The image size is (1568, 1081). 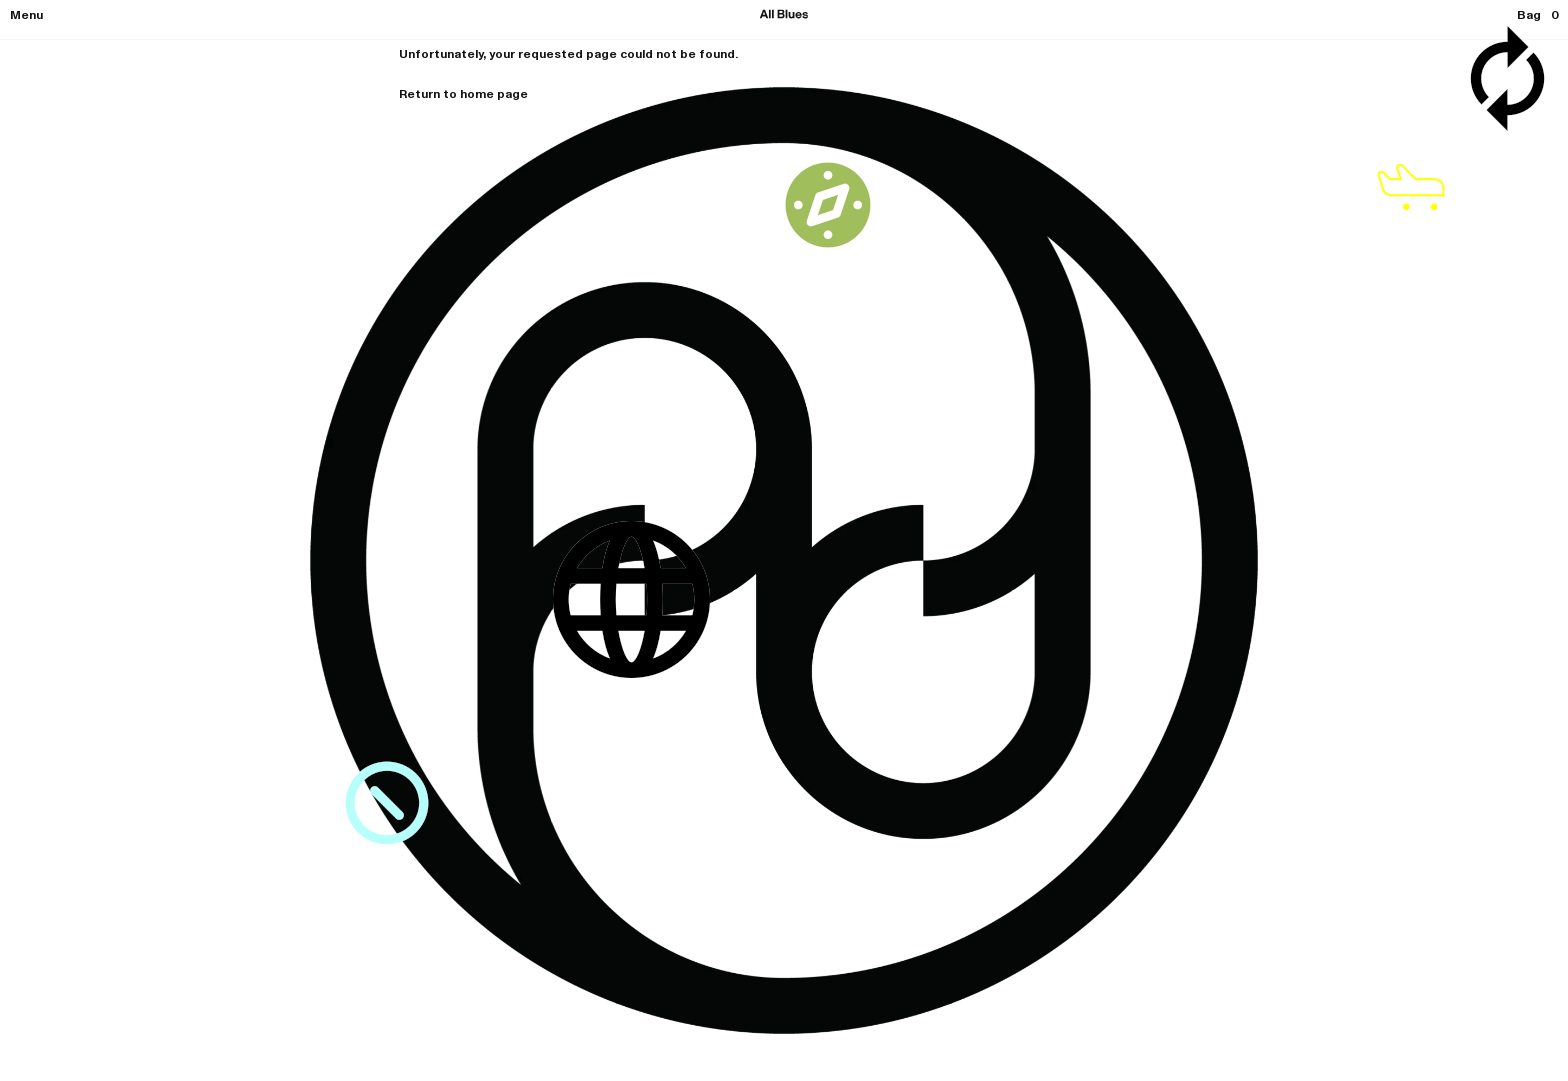 I want to click on refresh the current page or content, so click(x=1507, y=78).